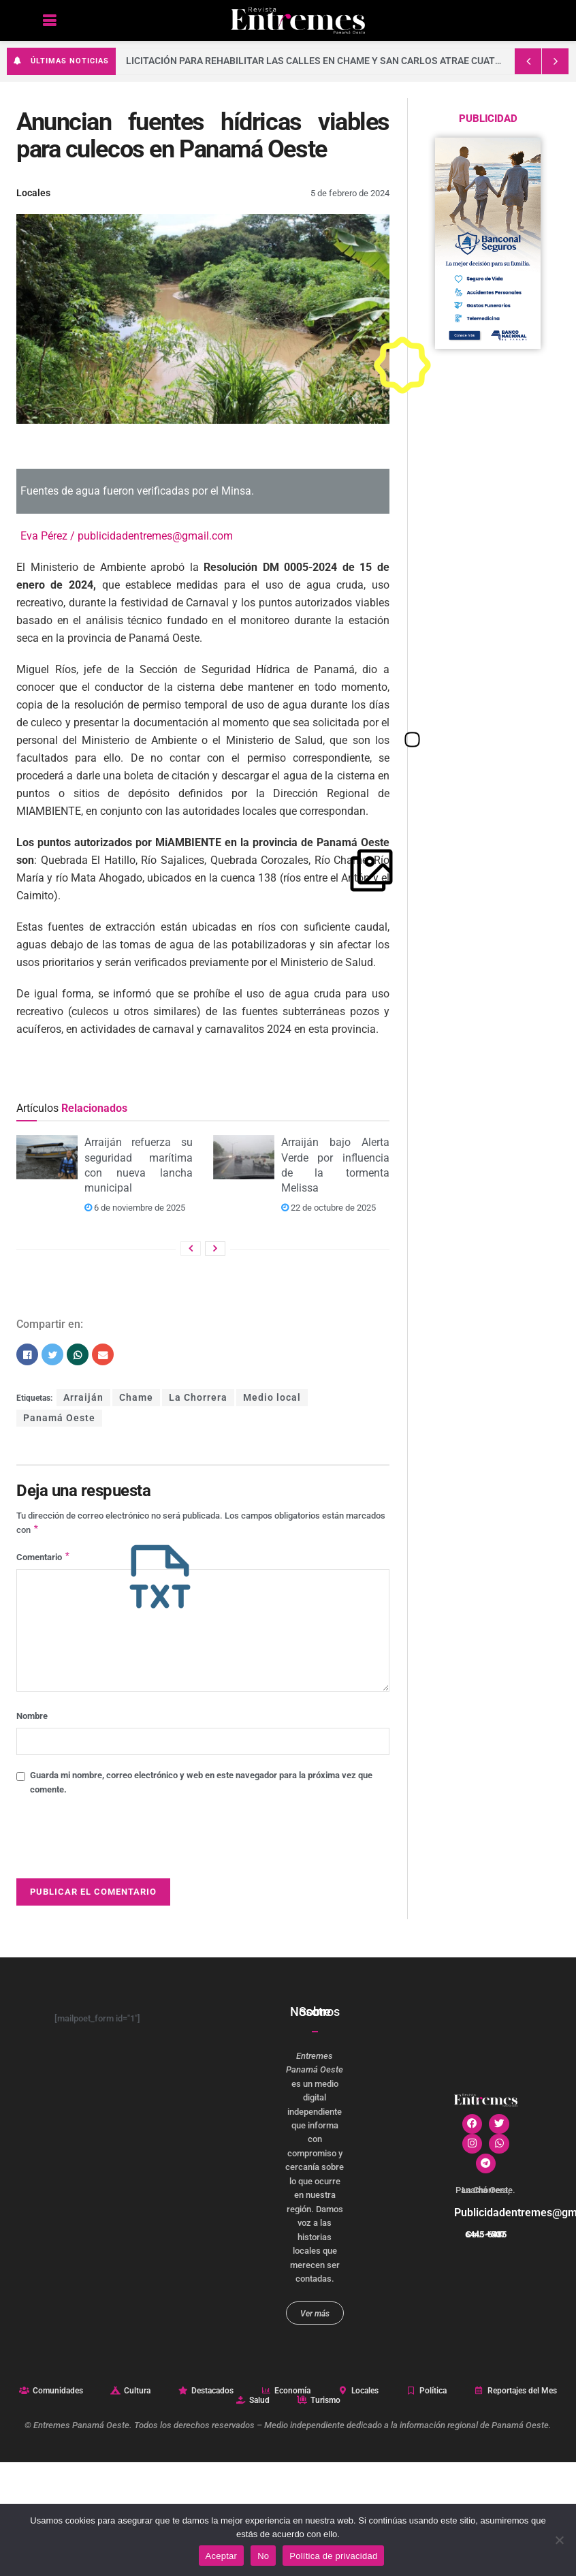 The height and width of the screenshot is (2576, 576). What do you see at coordinates (371, 870) in the screenshot?
I see `view photo gallery` at bounding box center [371, 870].